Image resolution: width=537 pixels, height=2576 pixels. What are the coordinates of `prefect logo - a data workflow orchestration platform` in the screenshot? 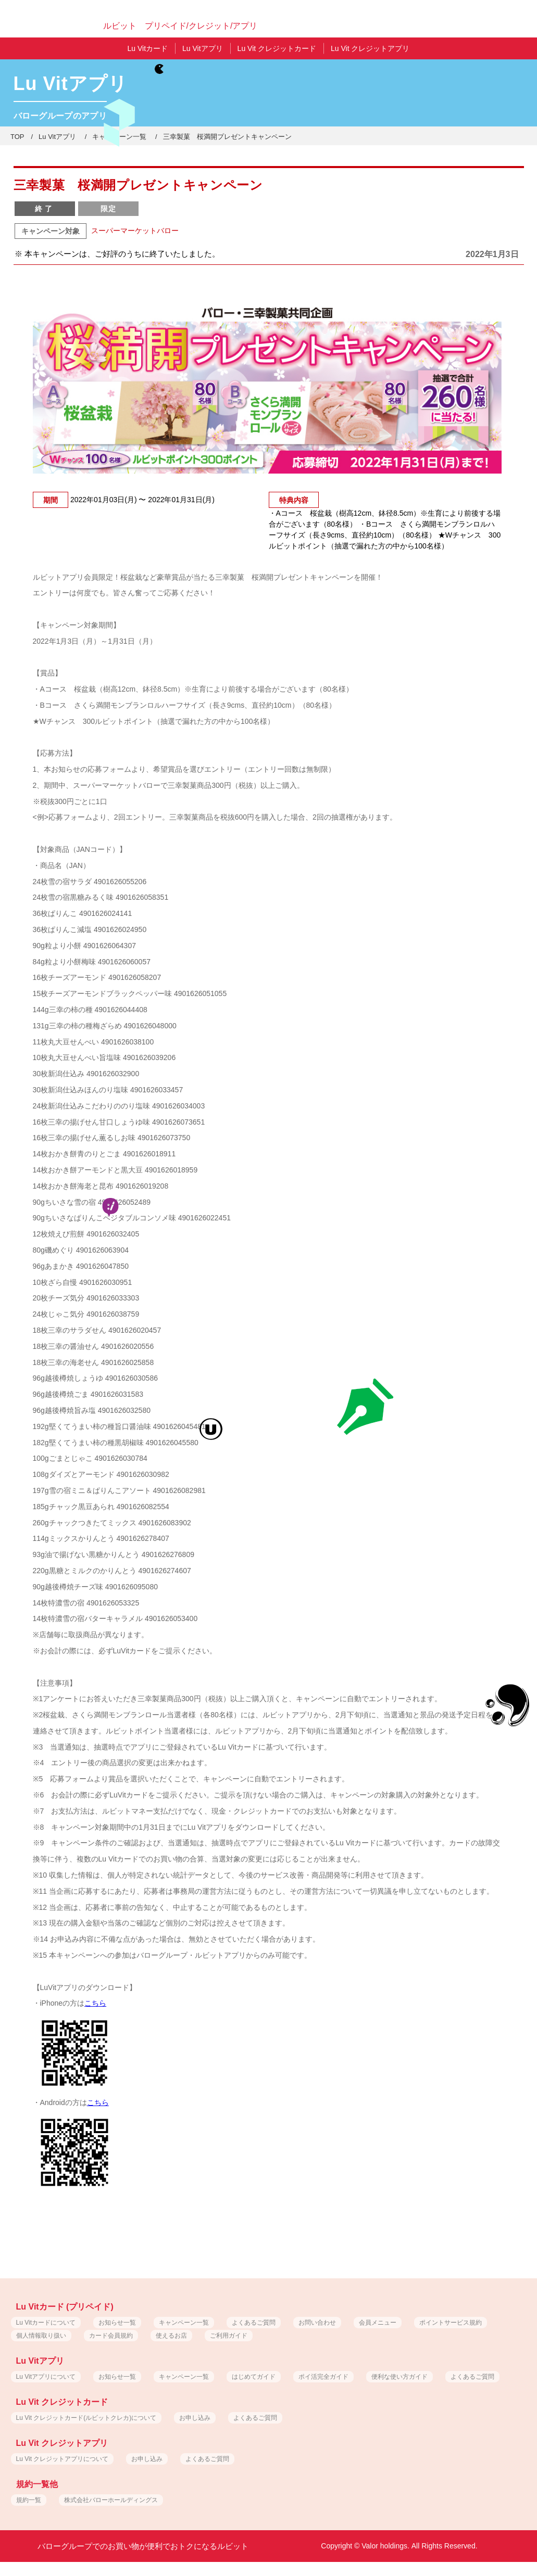 It's located at (119, 123).